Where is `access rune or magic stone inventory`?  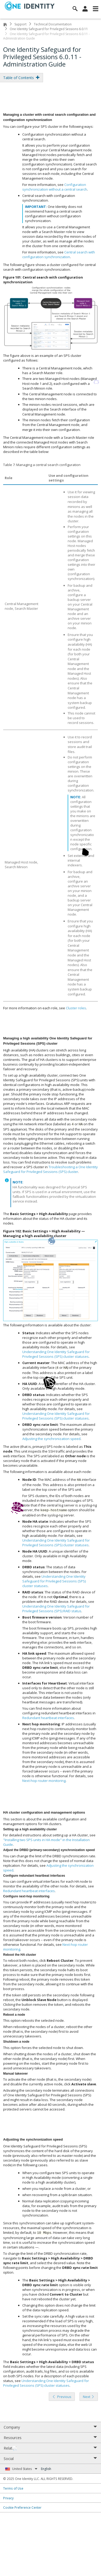 access rune or magic stone inventory is located at coordinates (49, 1383).